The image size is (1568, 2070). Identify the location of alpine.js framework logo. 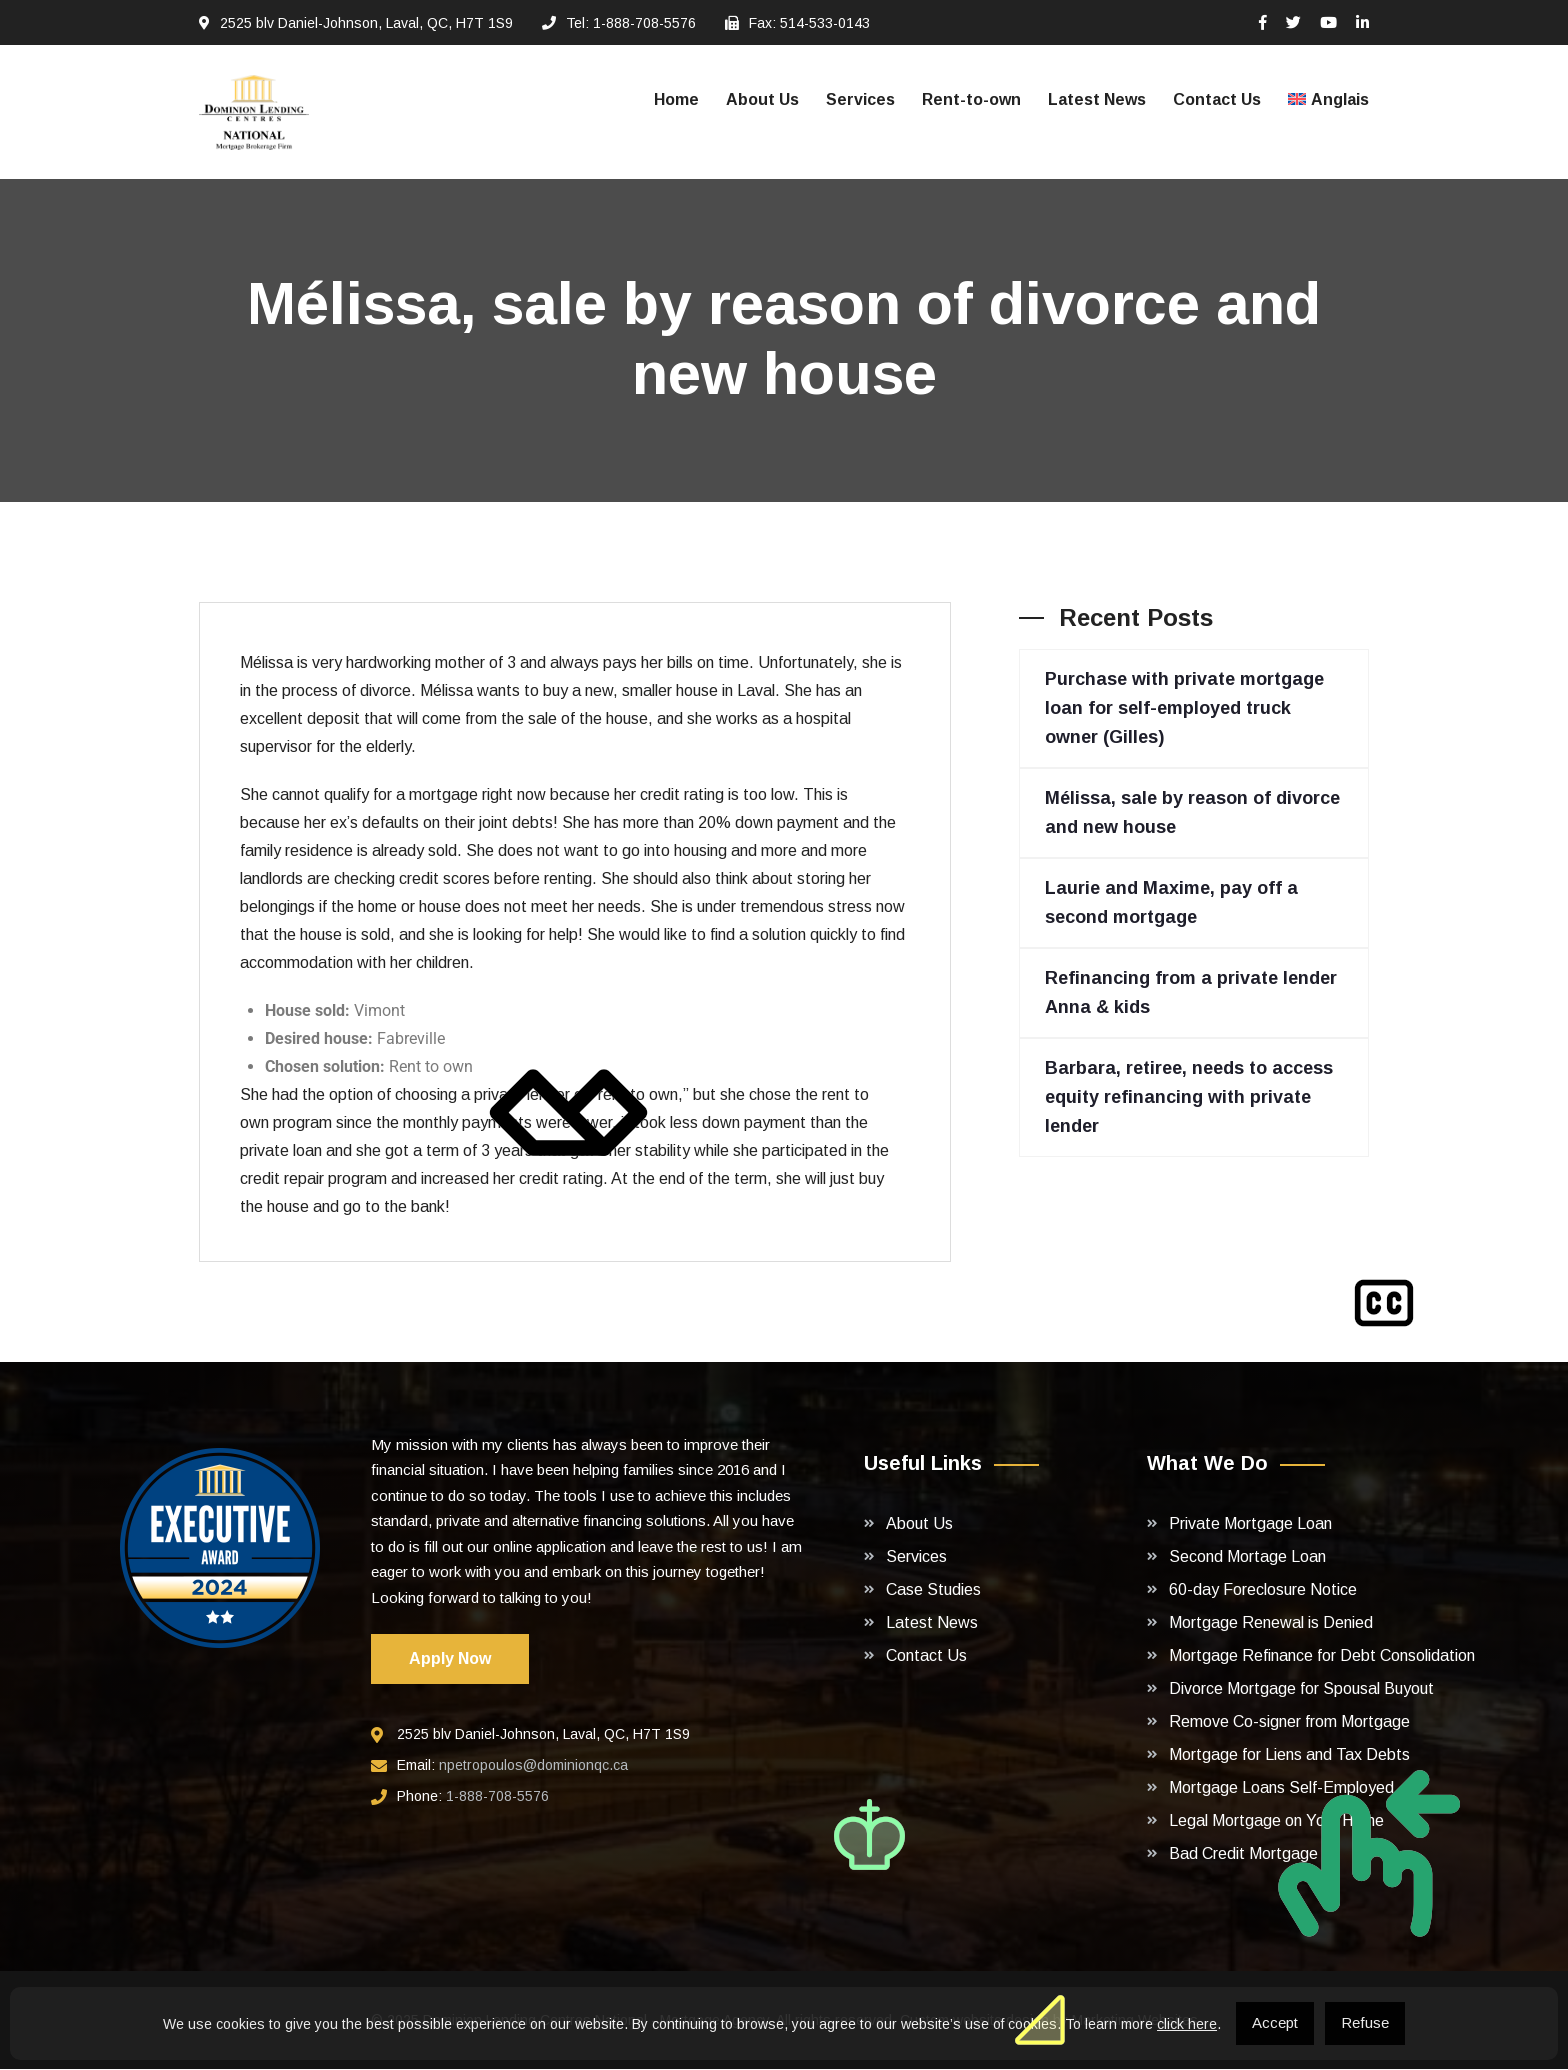
(568, 1116).